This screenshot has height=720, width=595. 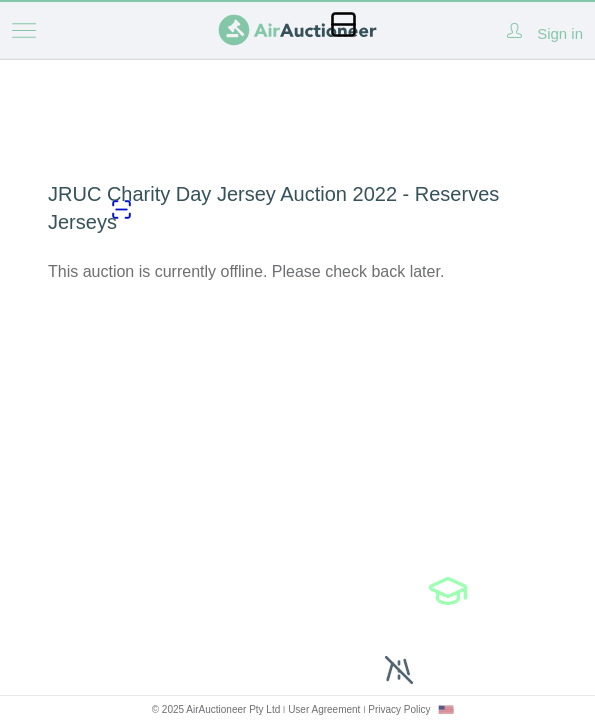 I want to click on scan a barcode or QR code, so click(x=121, y=209).